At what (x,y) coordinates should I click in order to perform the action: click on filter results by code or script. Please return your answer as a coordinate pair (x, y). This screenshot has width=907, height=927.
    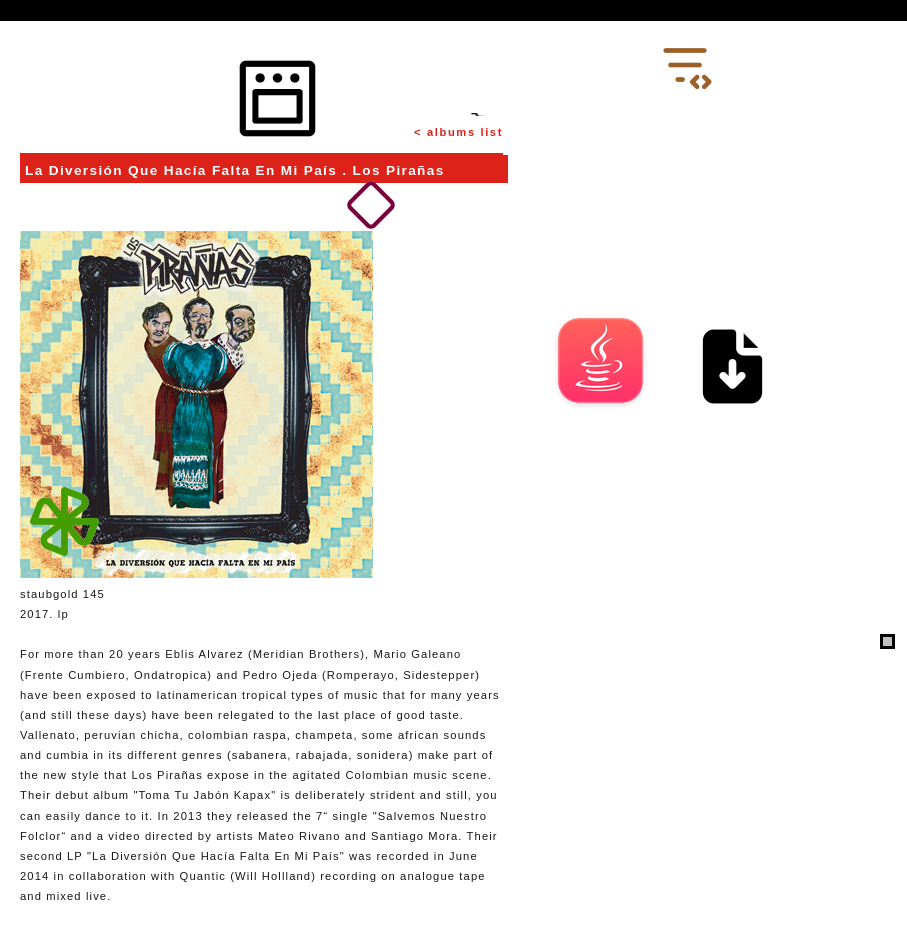
    Looking at the image, I should click on (685, 65).